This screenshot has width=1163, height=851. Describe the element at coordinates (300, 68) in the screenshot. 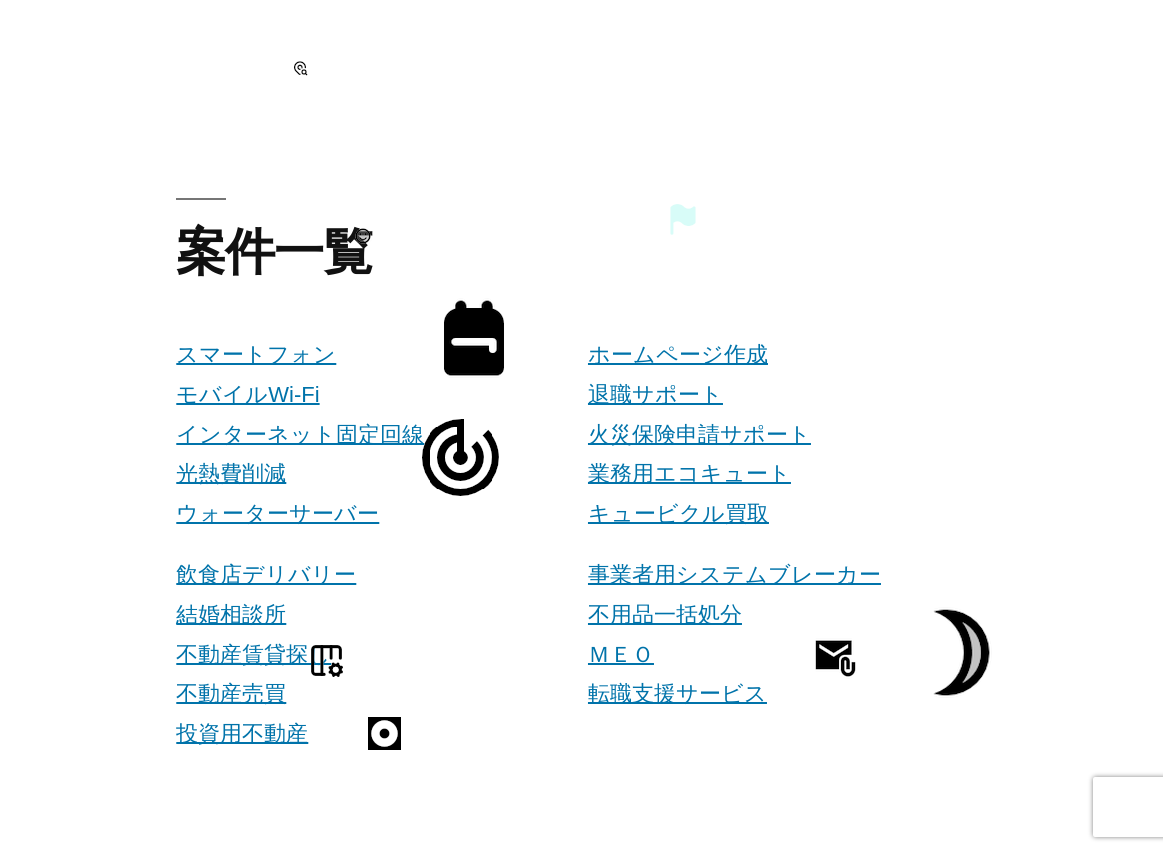

I see `search for a location on the map` at that location.